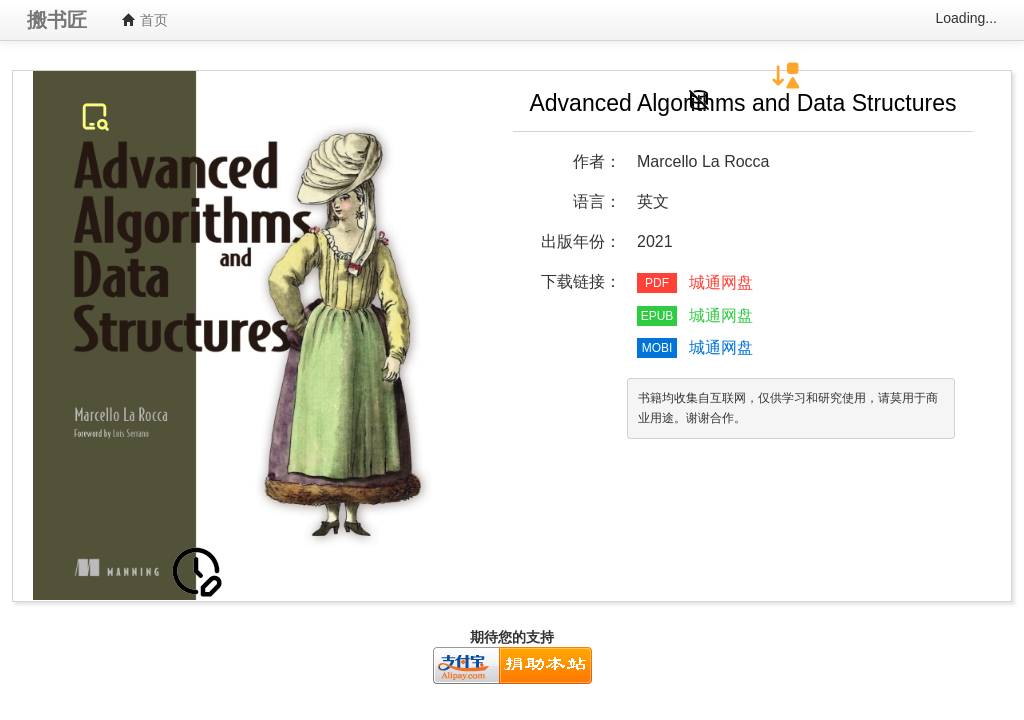 The height and width of the screenshot is (720, 1024). What do you see at coordinates (785, 75) in the screenshot?
I see `sort items by shape in ascending order` at bounding box center [785, 75].